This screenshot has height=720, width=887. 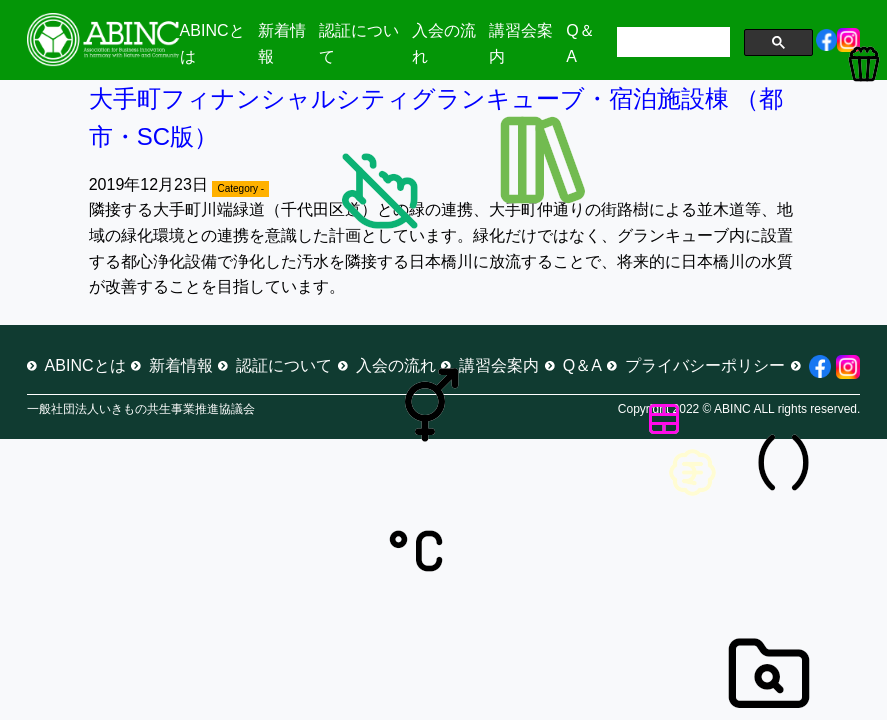 What do you see at coordinates (783, 462) in the screenshot?
I see `insert parentheses or brackets in text` at bounding box center [783, 462].